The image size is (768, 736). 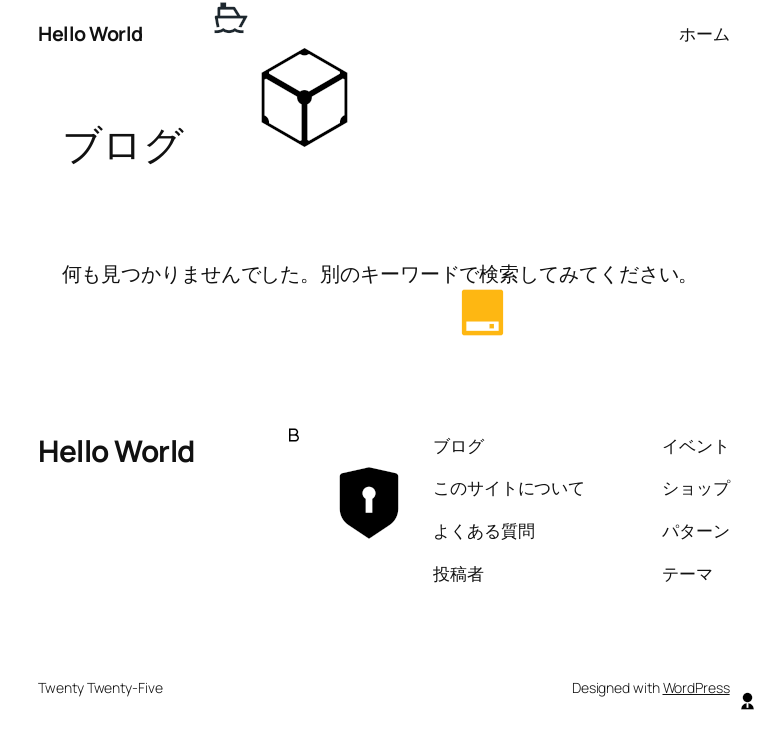 I want to click on access security or privacy settings, so click(x=369, y=503).